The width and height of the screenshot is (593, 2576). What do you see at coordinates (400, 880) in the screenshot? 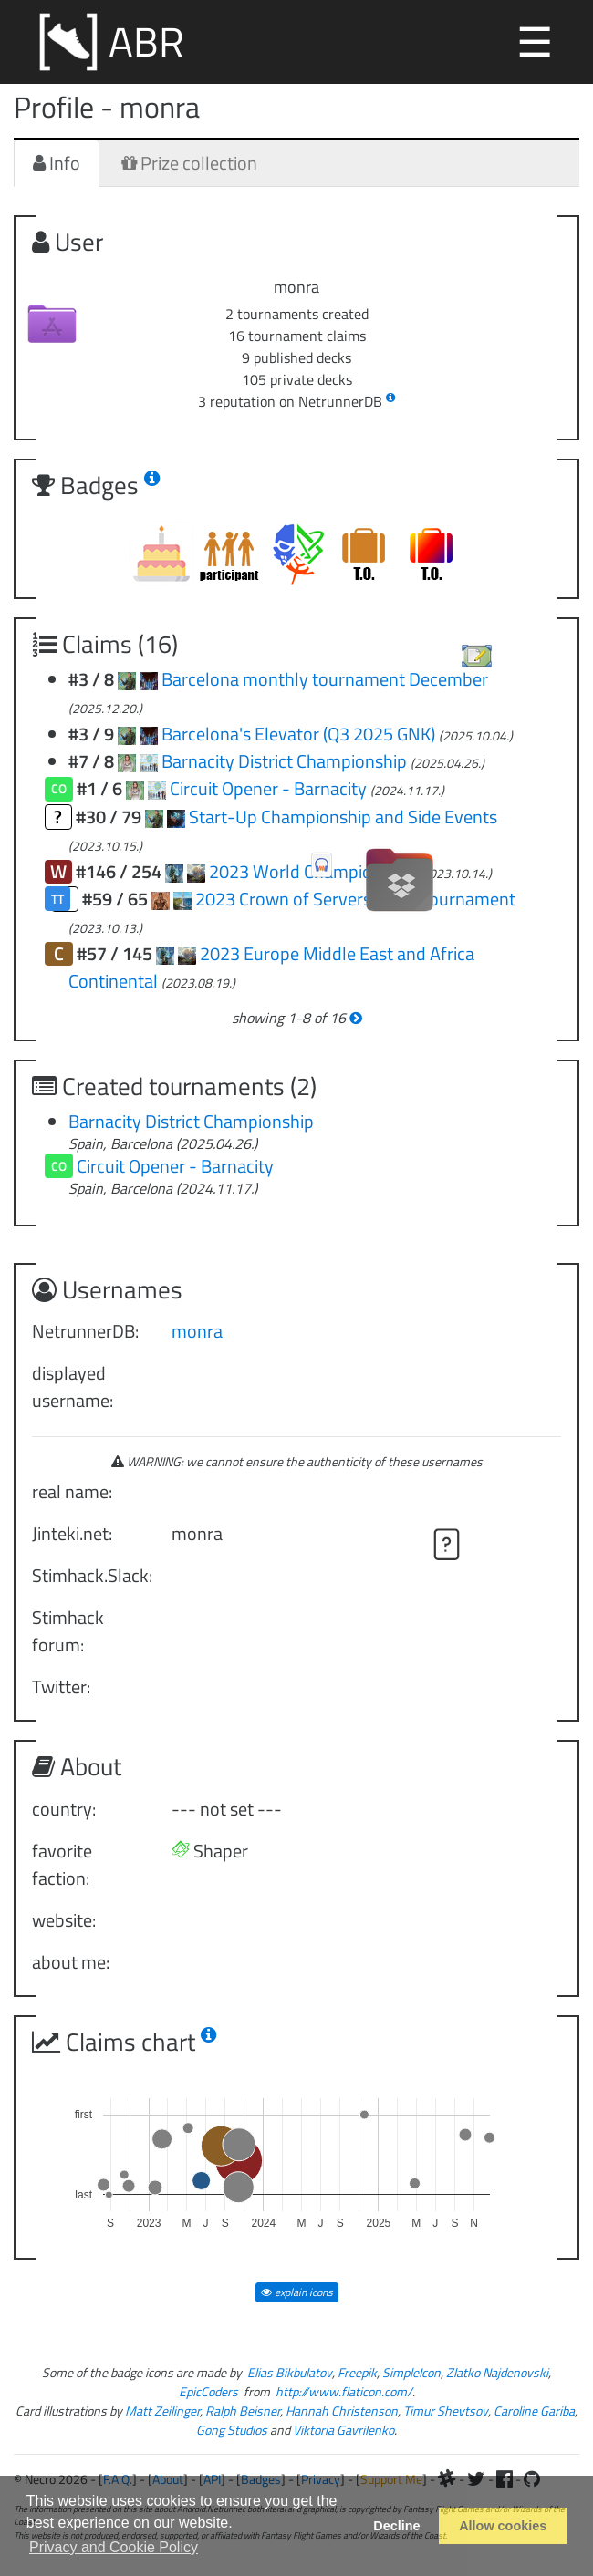
I see `open dropbox synced folder` at bounding box center [400, 880].